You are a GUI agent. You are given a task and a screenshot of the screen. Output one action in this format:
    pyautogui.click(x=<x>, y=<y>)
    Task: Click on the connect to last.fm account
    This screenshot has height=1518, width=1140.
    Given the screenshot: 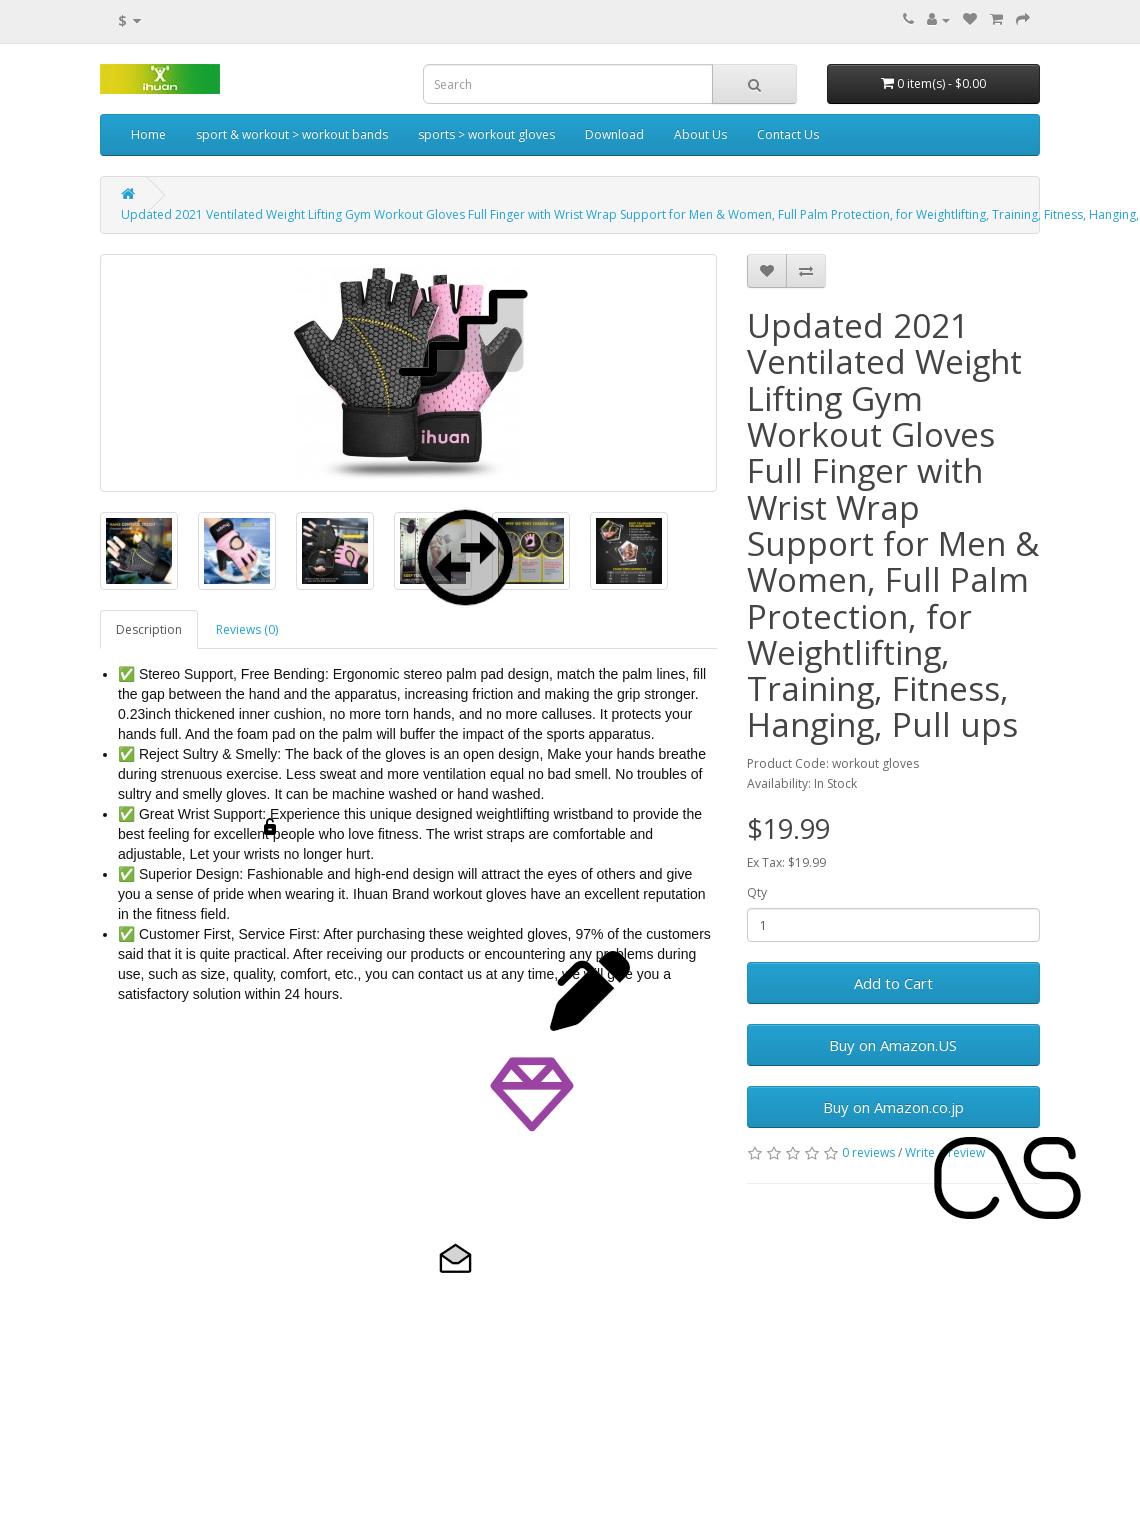 What is the action you would take?
    pyautogui.click(x=1007, y=1175)
    